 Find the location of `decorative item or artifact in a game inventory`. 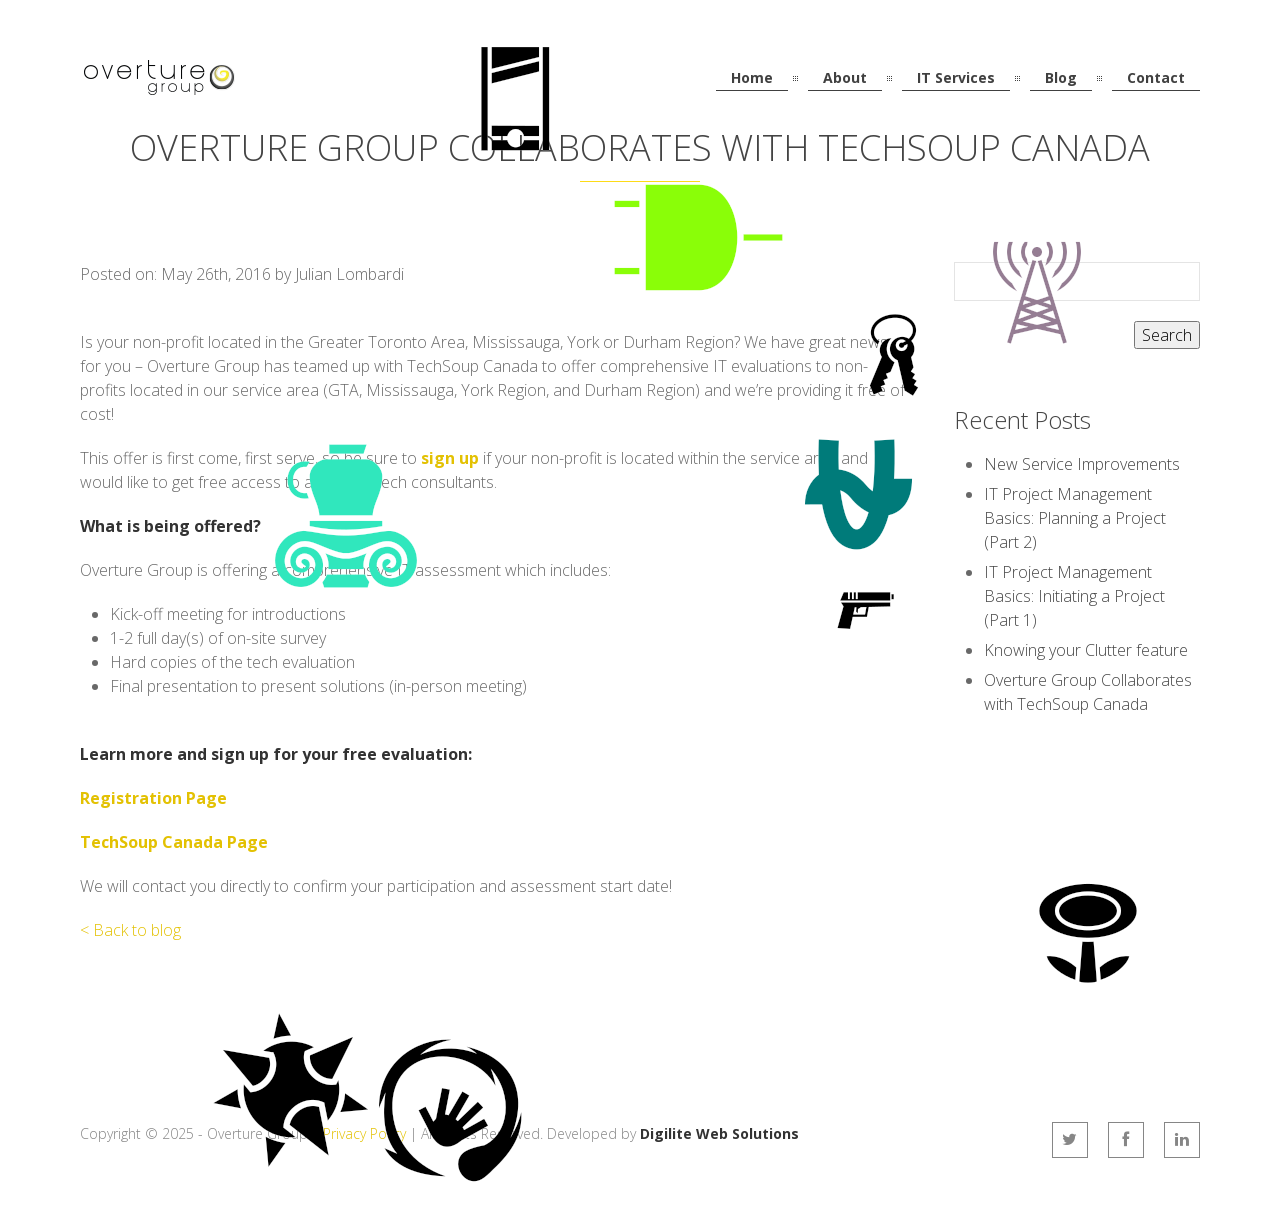

decorative item or artifact in a game inventory is located at coordinates (346, 515).